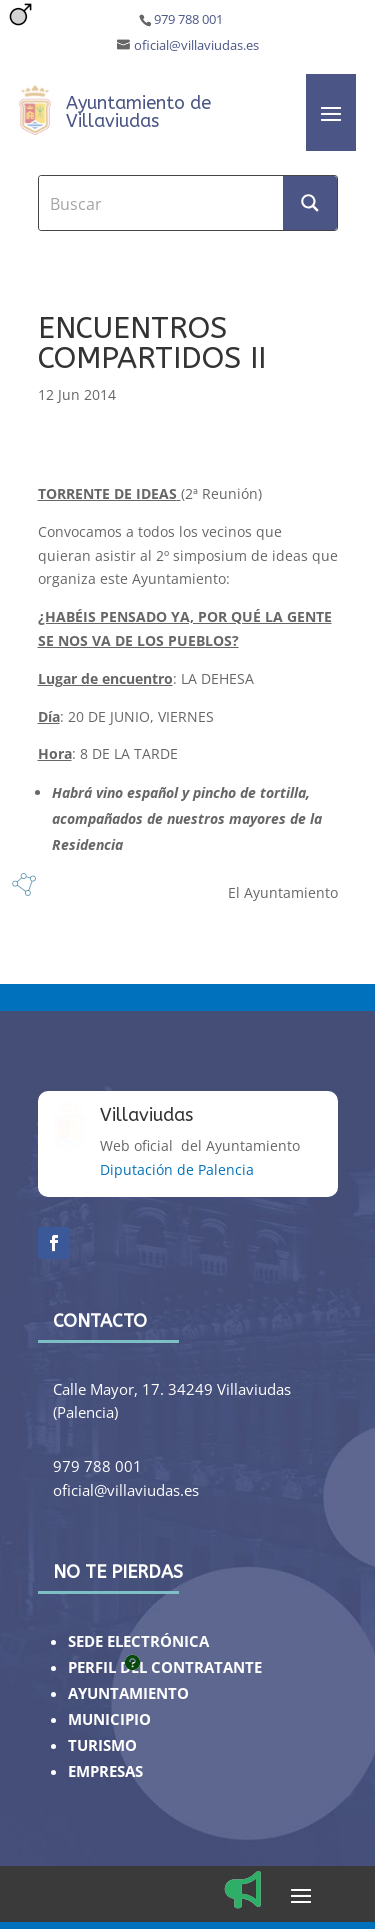  Describe the element at coordinates (24, 884) in the screenshot. I see `create a polygon shape or selection` at that location.